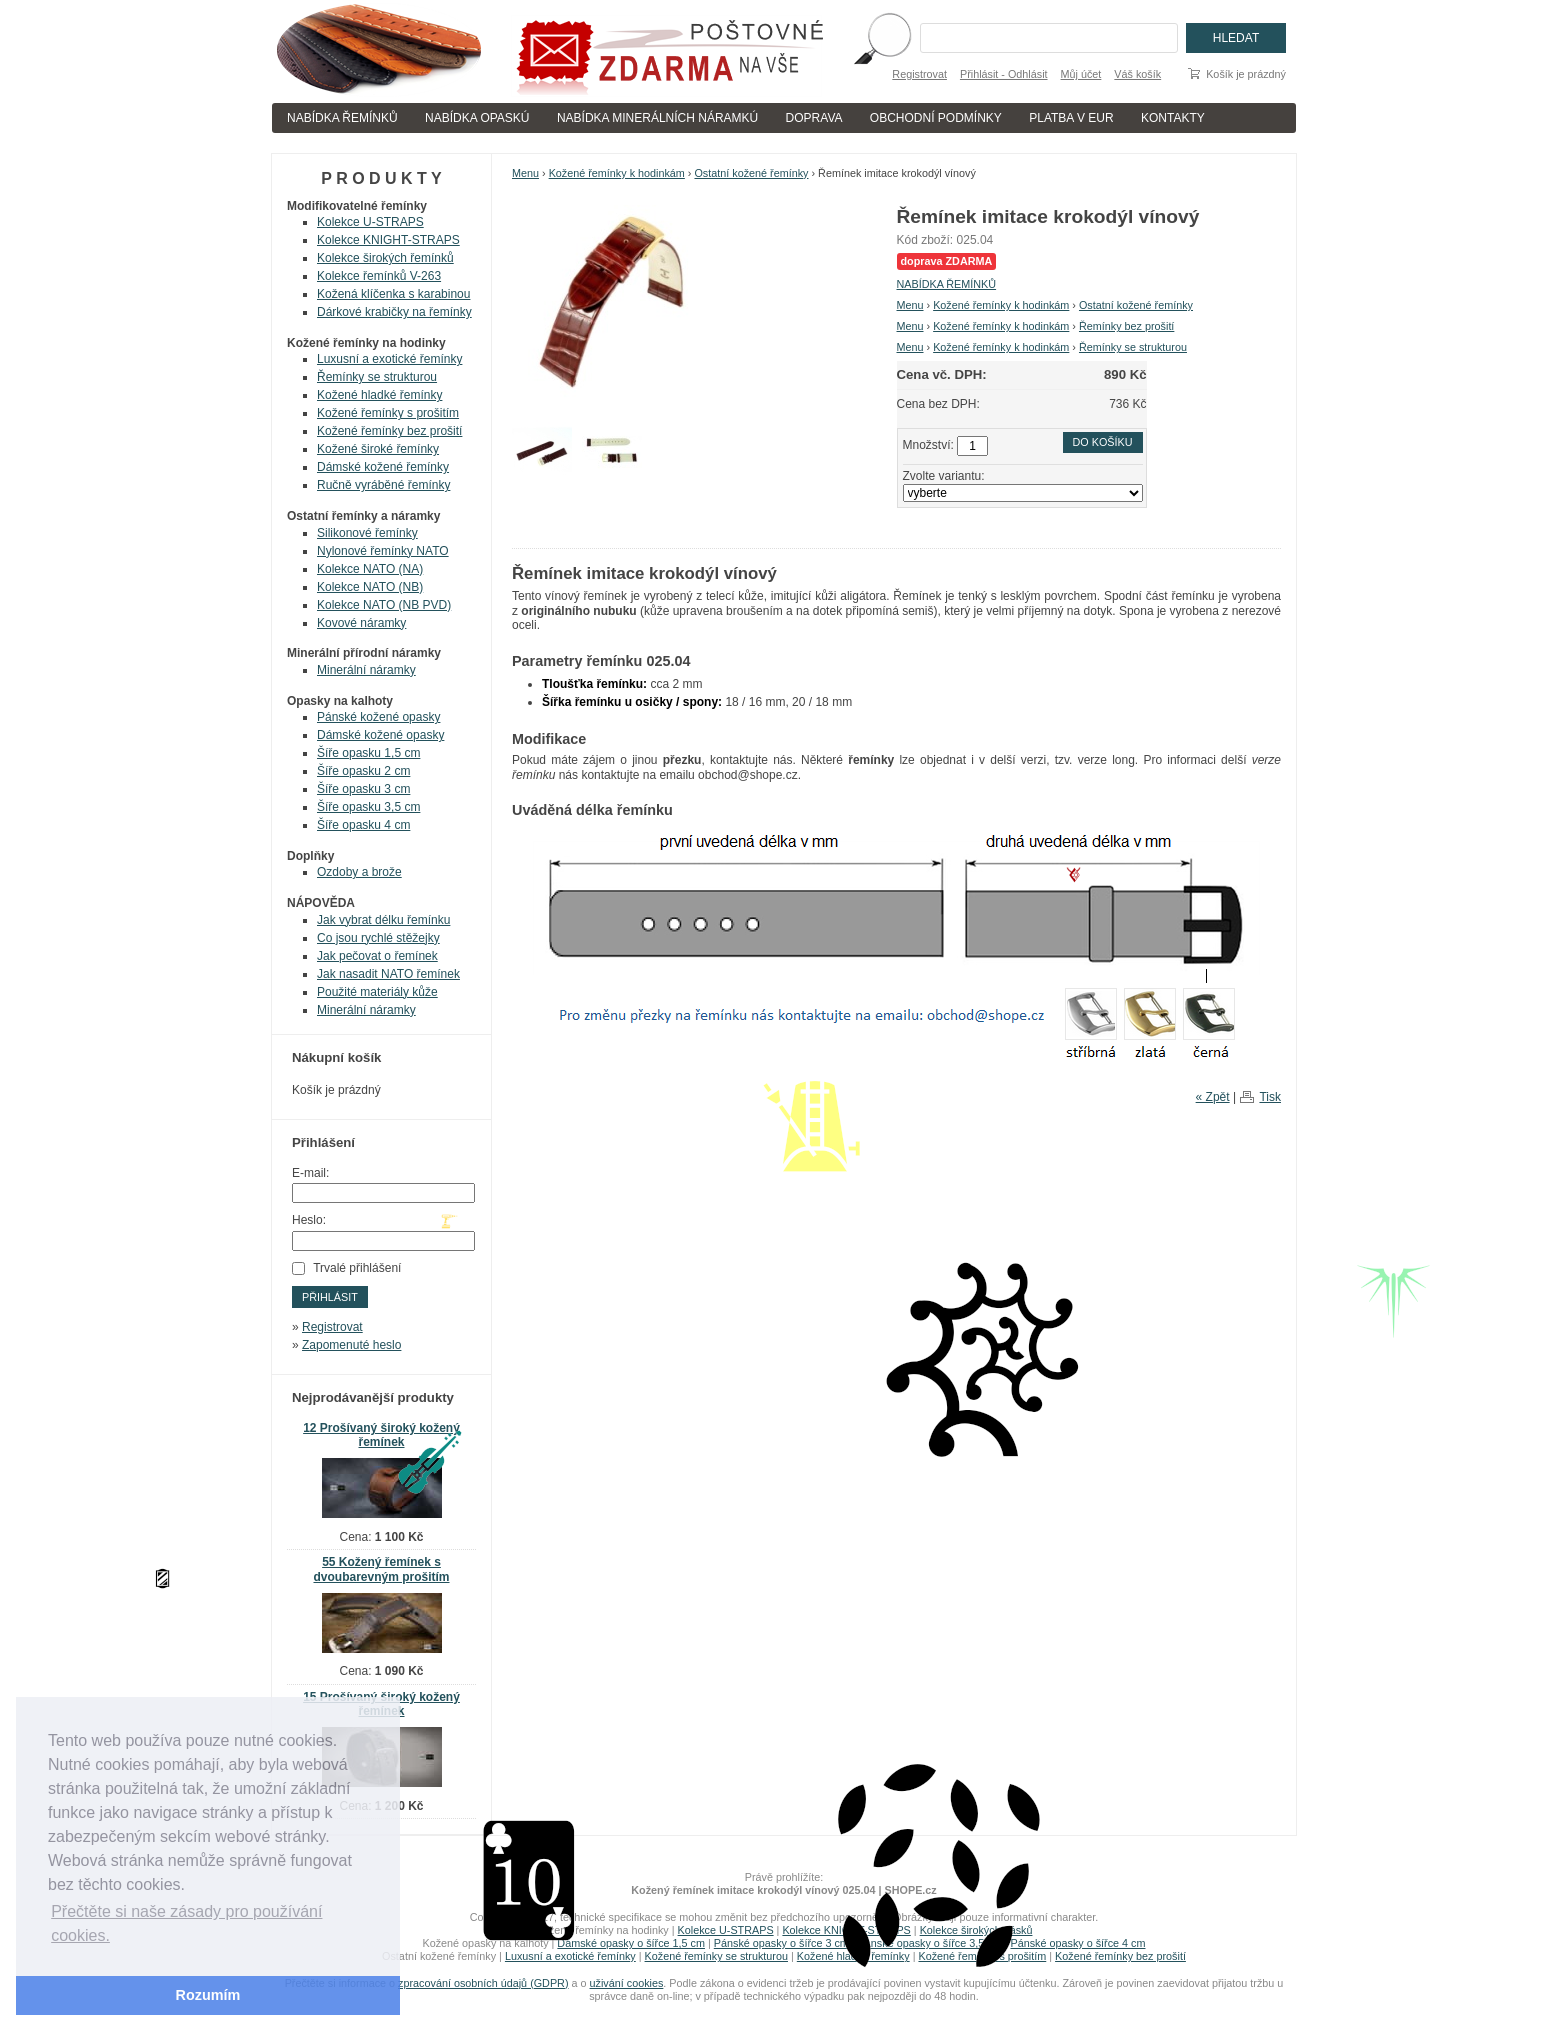 The width and height of the screenshot is (1568, 2031). What do you see at coordinates (449, 1221) in the screenshot?
I see `power tools or hardware category` at bounding box center [449, 1221].